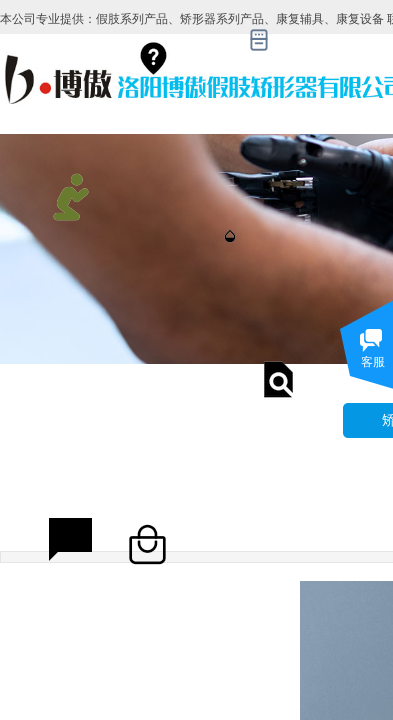 This screenshot has height=720, width=393. What do you see at coordinates (278, 379) in the screenshot?
I see `search within the current document` at bounding box center [278, 379].